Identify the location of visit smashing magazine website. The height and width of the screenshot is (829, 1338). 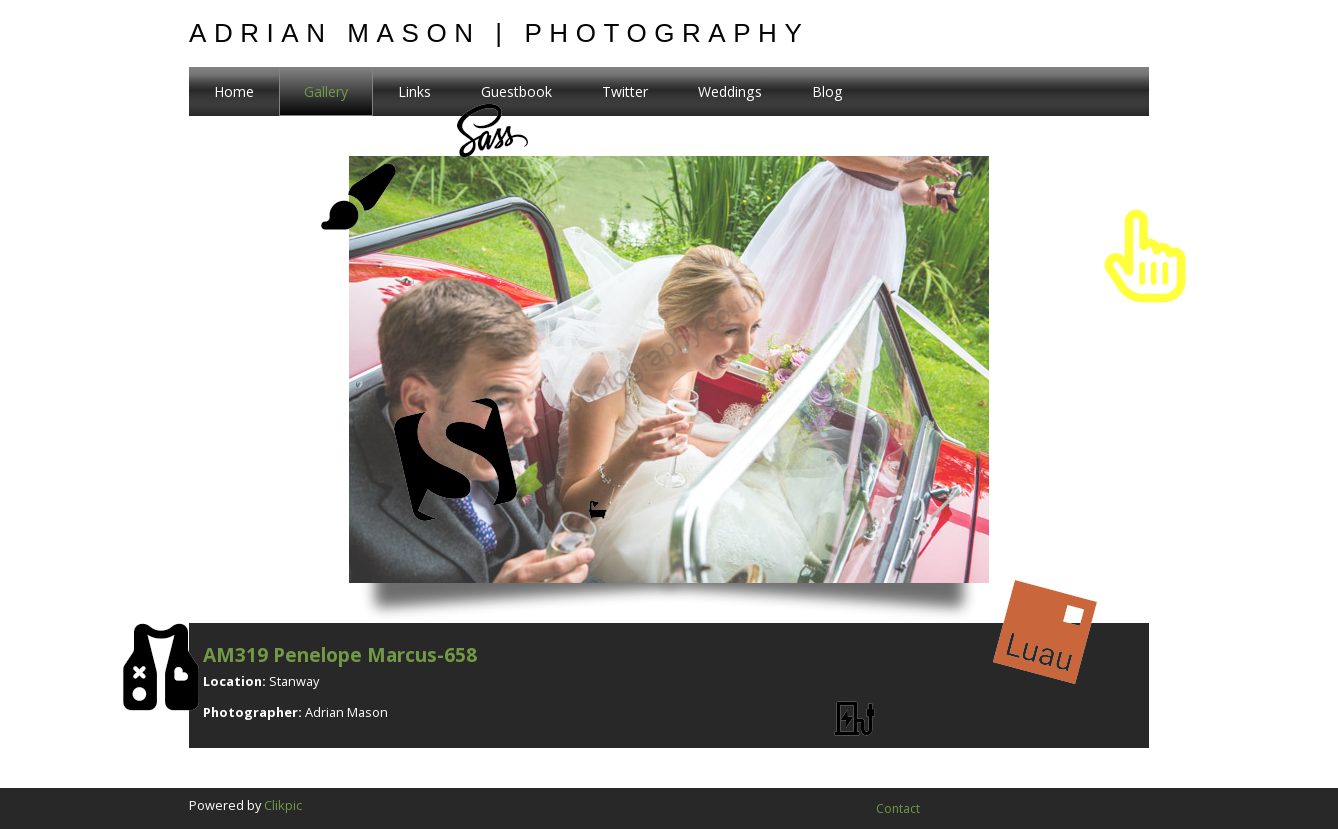
(455, 459).